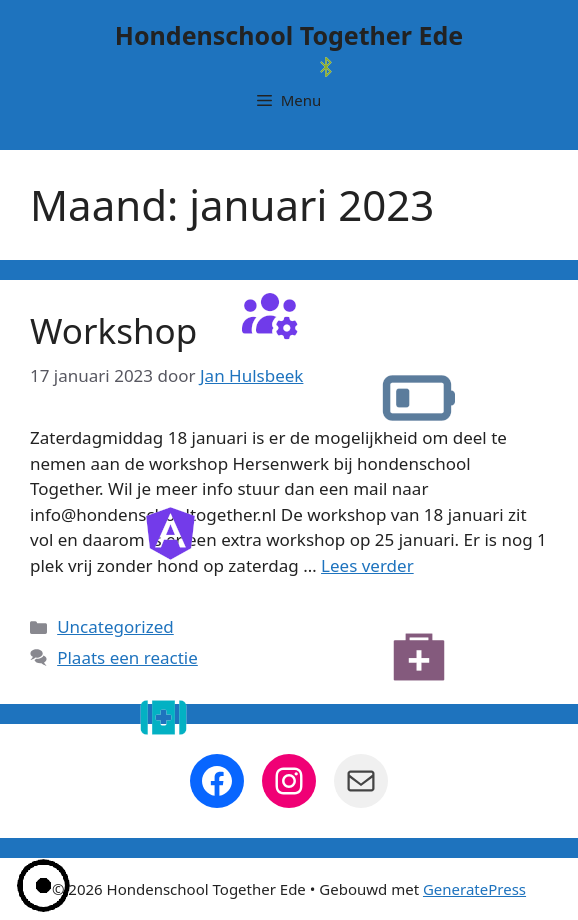 This screenshot has width=578, height=920. What do you see at coordinates (163, 717) in the screenshot?
I see `access medical information or first aid resources` at bounding box center [163, 717].